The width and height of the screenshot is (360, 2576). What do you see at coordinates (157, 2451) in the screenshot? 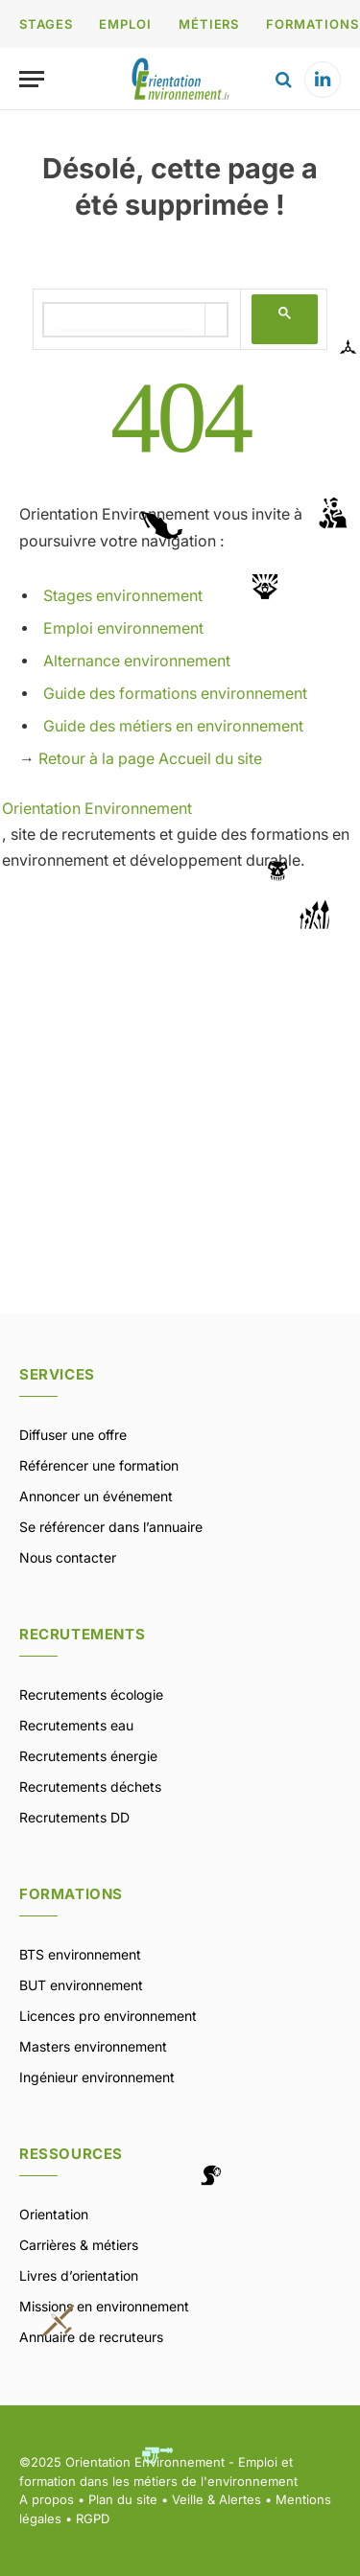
I see `select minigun weapon` at bounding box center [157, 2451].